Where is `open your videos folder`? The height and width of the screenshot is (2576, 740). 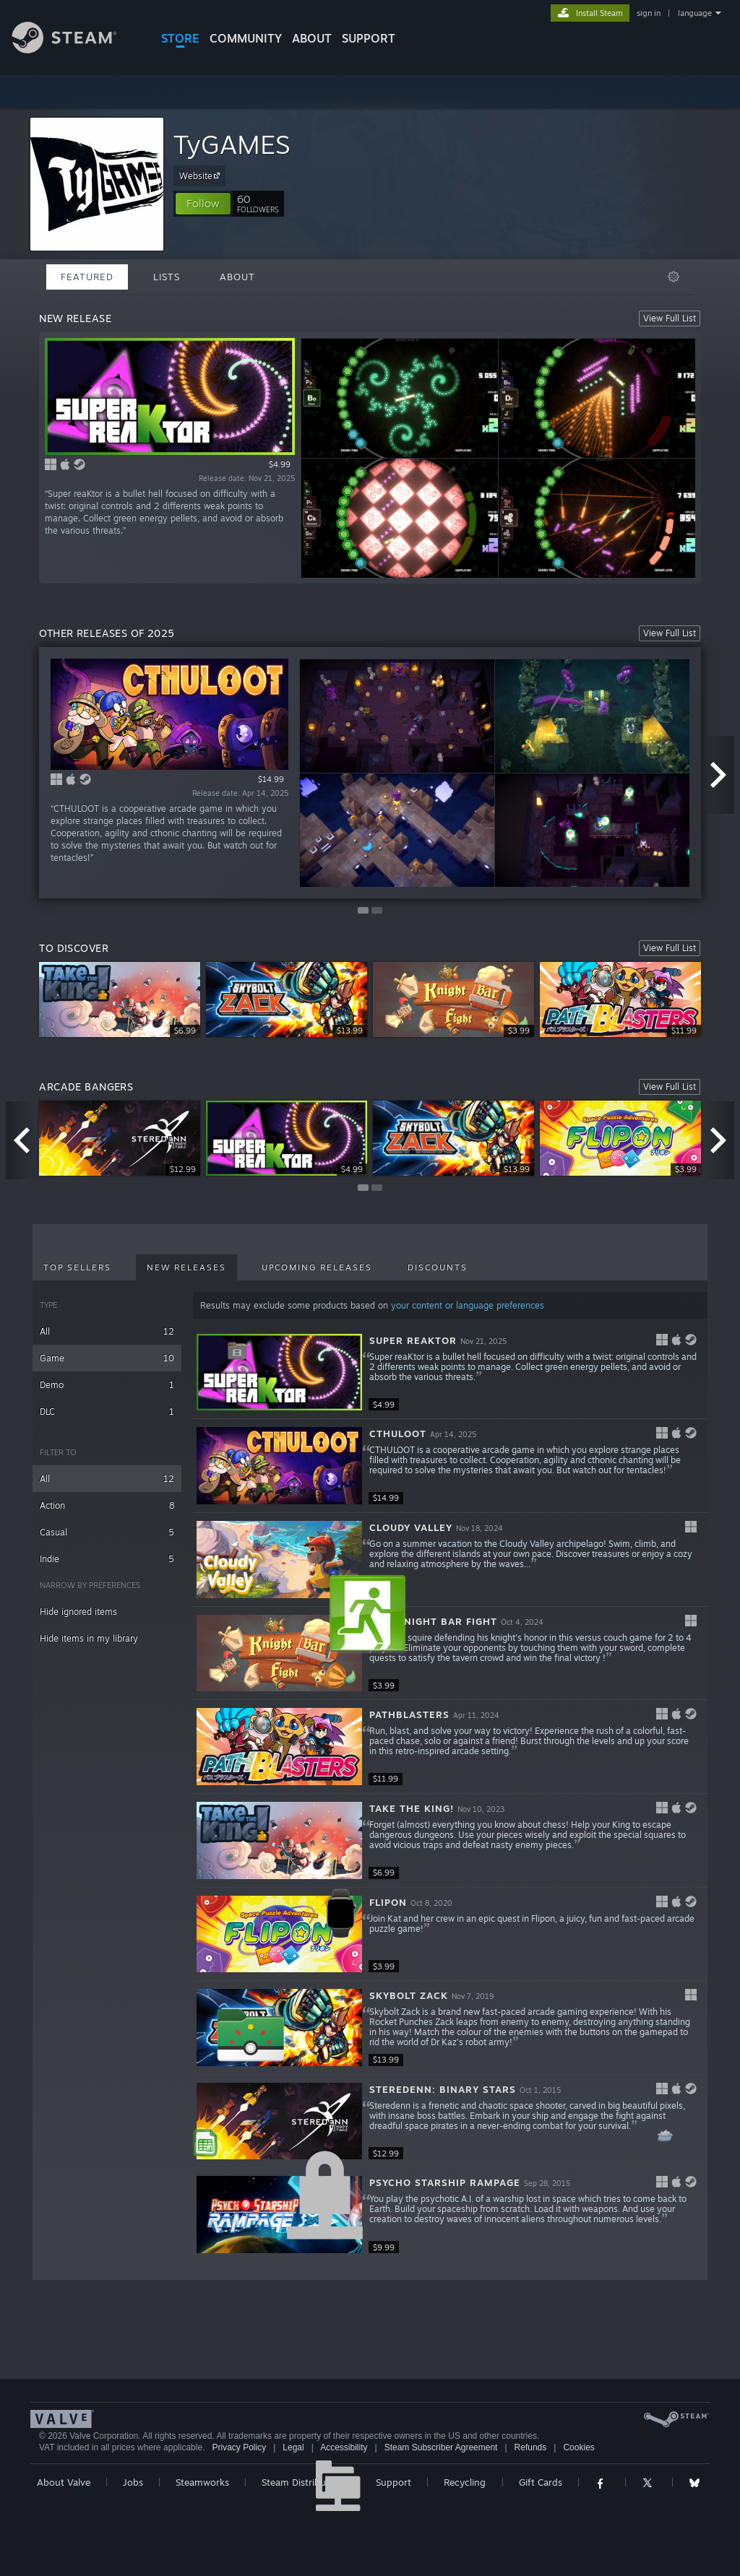 open your videos folder is located at coordinates (237, 1350).